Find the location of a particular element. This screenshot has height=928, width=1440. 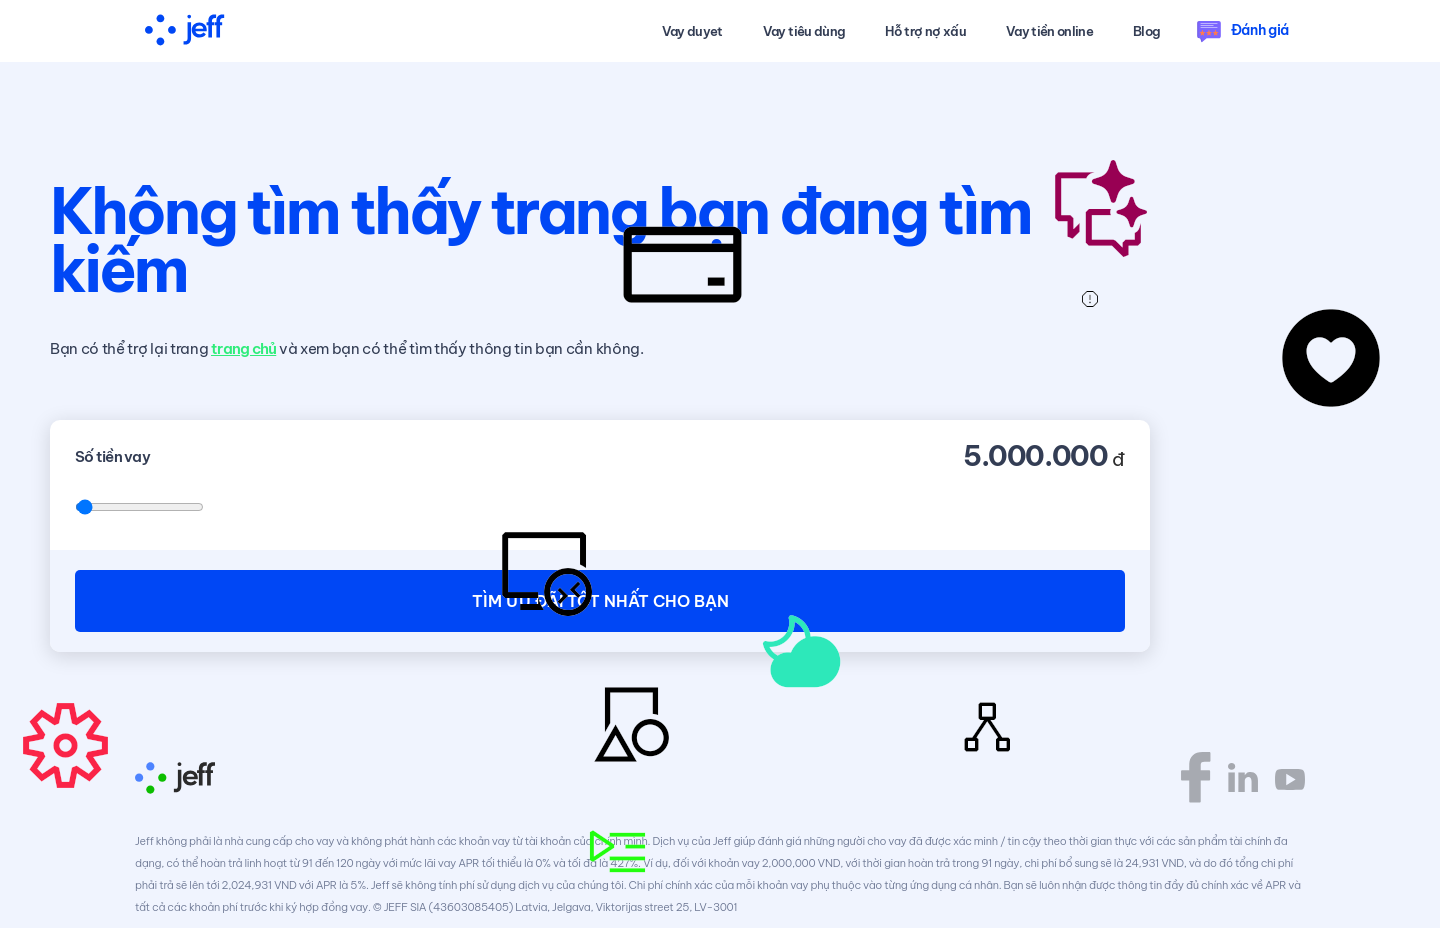

step through code one line at a time during debugging is located at coordinates (617, 852).